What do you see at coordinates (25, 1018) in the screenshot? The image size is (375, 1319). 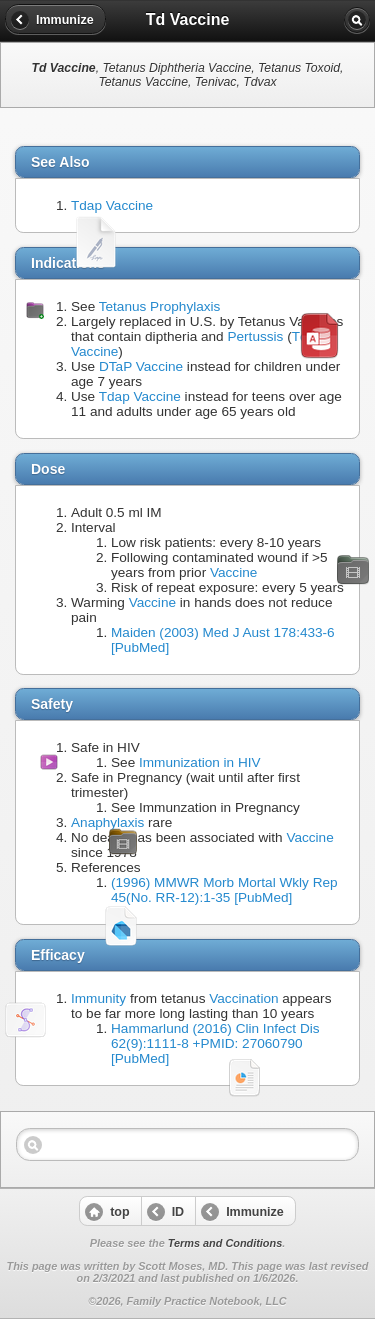 I see `an SVG vector image file` at bounding box center [25, 1018].